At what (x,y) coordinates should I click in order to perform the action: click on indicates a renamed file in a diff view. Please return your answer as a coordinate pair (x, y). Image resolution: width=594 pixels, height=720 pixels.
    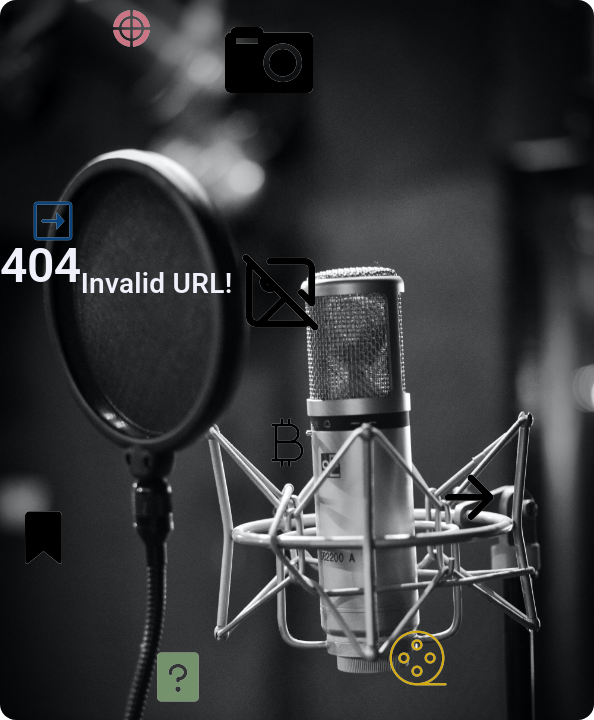
    Looking at the image, I should click on (53, 221).